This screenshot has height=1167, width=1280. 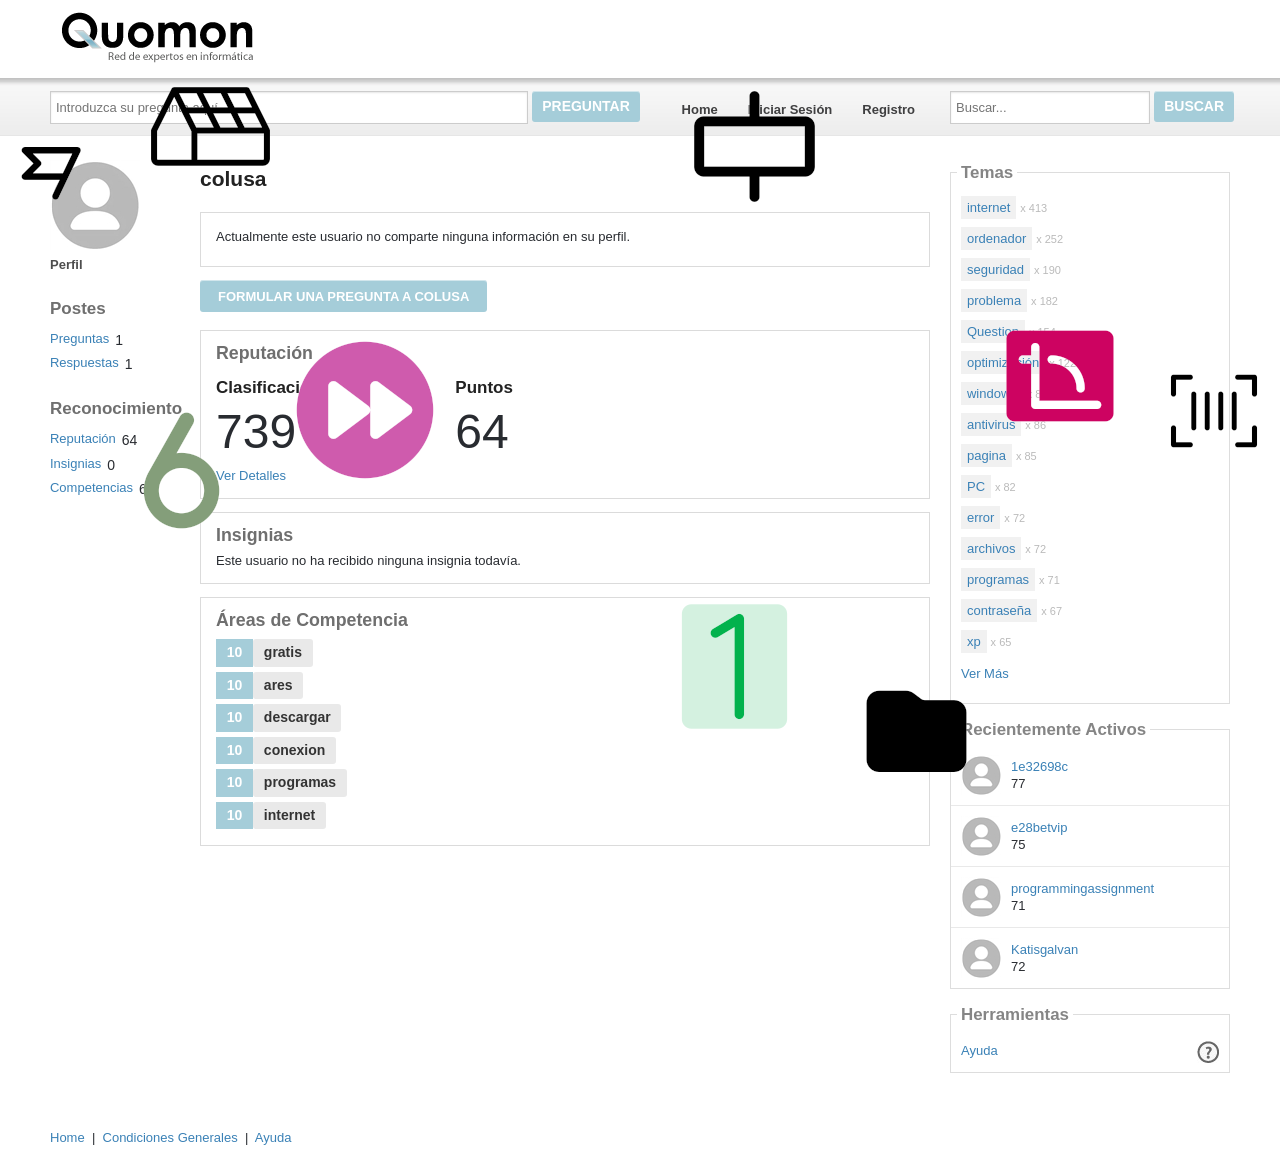 What do you see at coordinates (210, 130) in the screenshot?
I see `view solar panel or renewable energy settings` at bounding box center [210, 130].